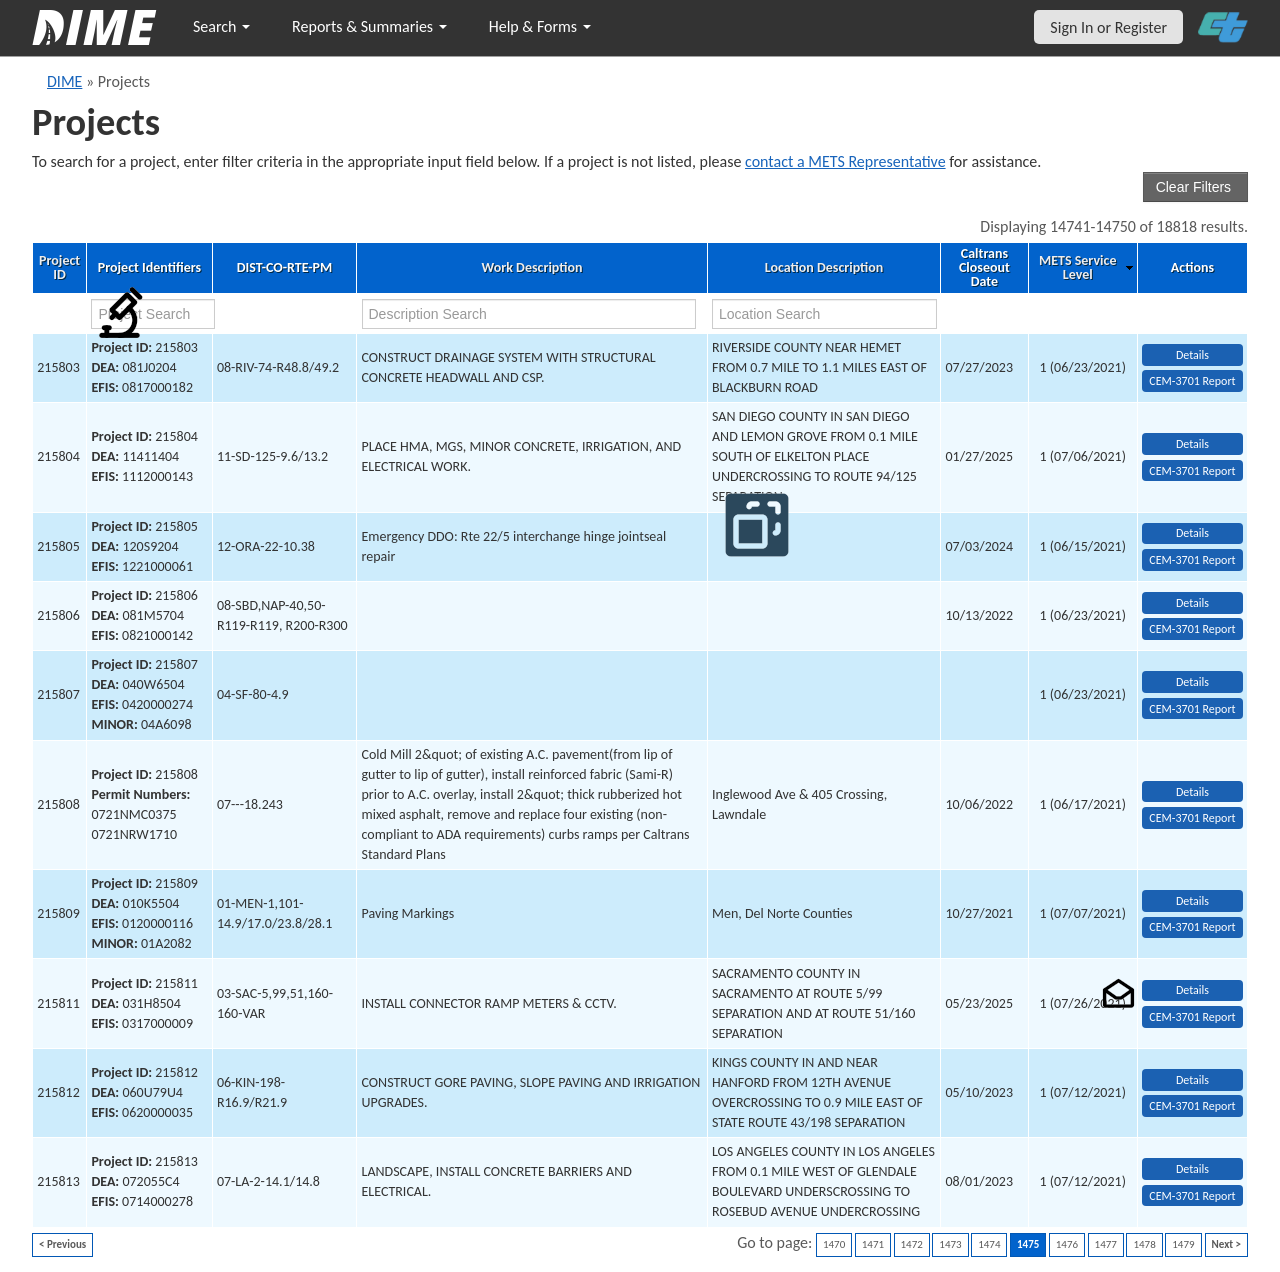  I want to click on view opened mail or messages, so click(1118, 994).